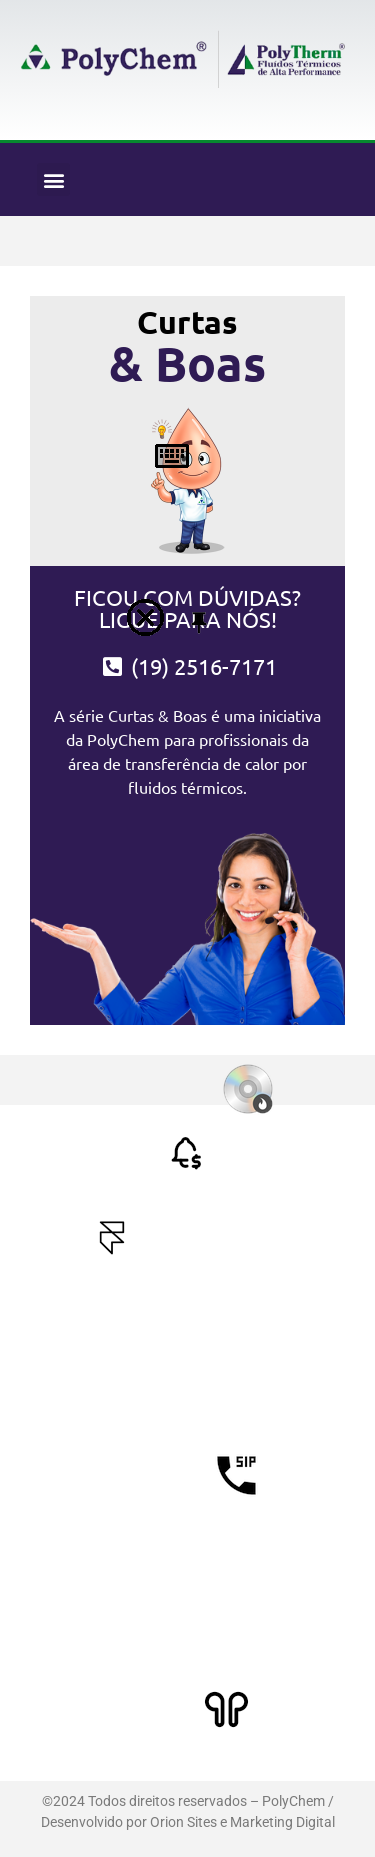 The width and height of the screenshot is (375, 1857). What do you see at coordinates (248, 1089) in the screenshot?
I see `burn files to a CD or DVD` at bounding box center [248, 1089].